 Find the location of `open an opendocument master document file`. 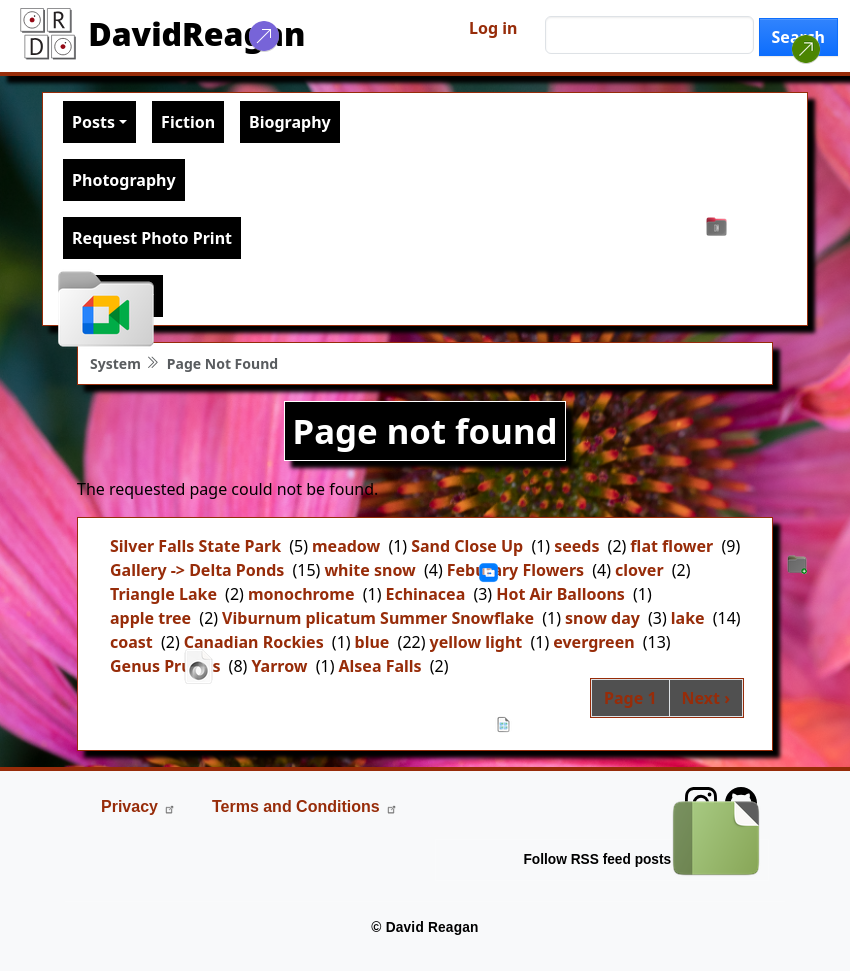

open an opendocument master document file is located at coordinates (503, 724).